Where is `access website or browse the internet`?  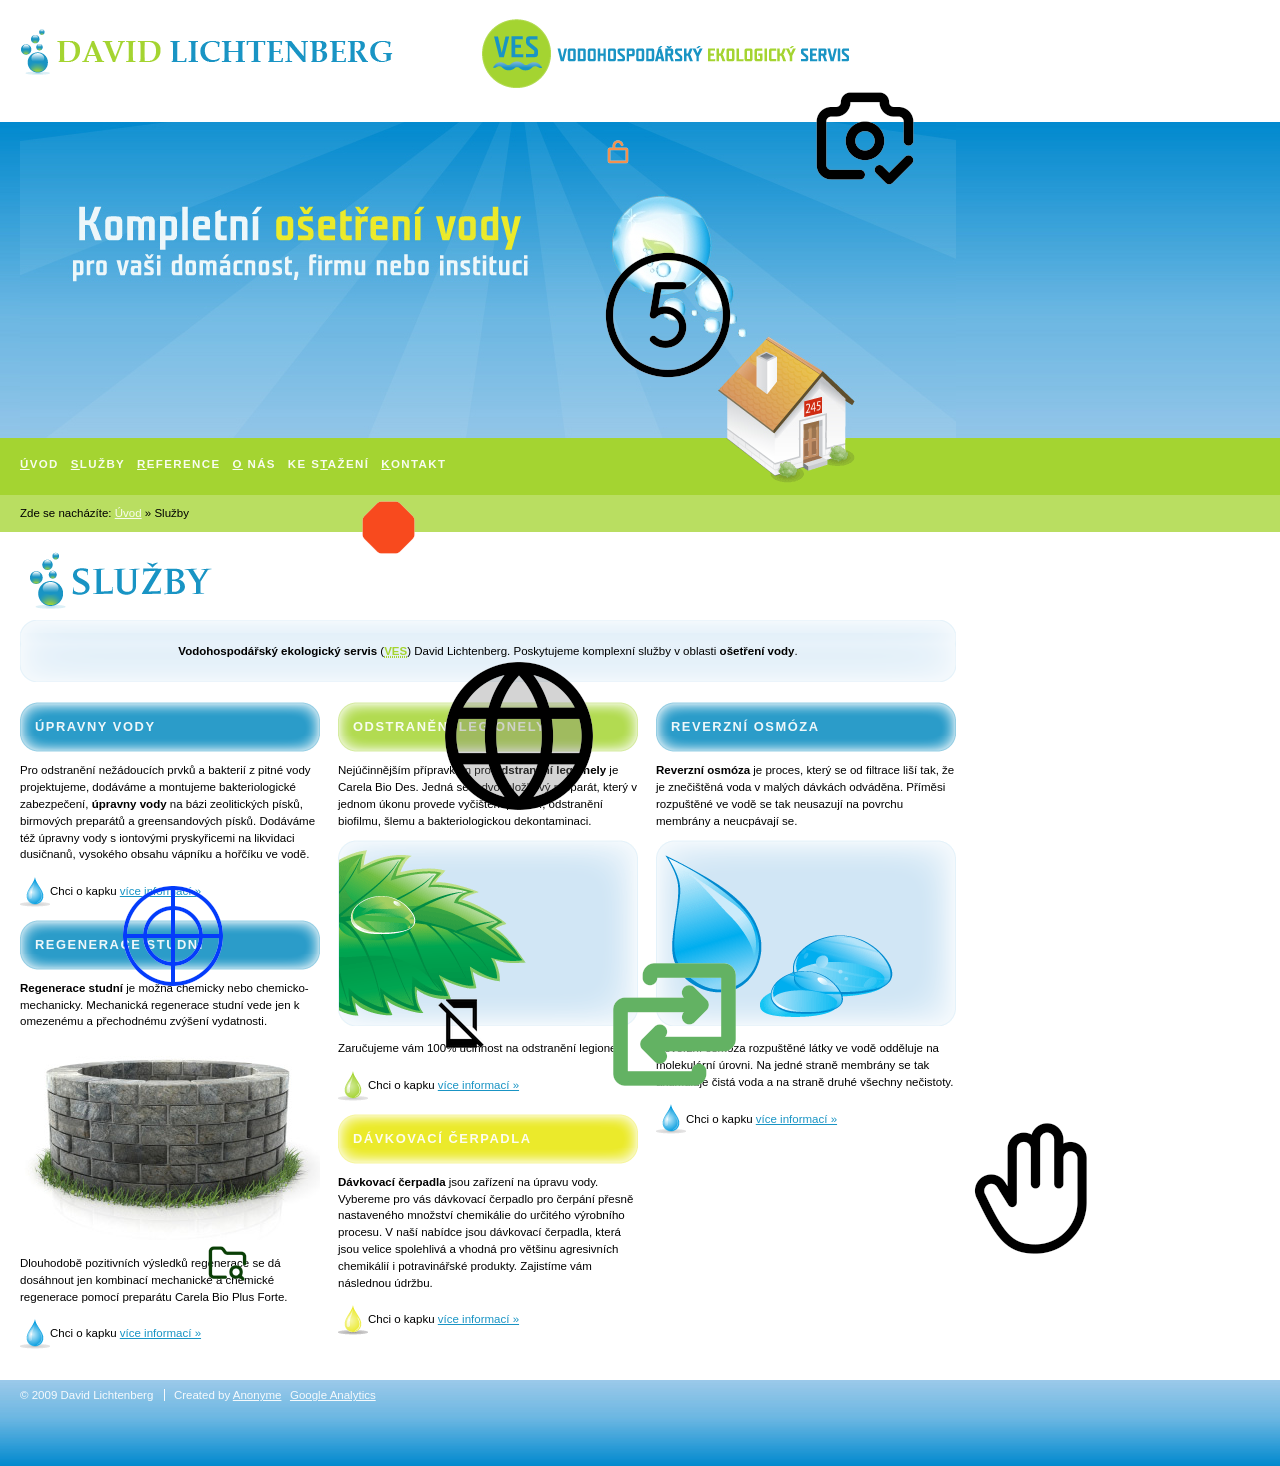
access website or browse the internet is located at coordinates (519, 736).